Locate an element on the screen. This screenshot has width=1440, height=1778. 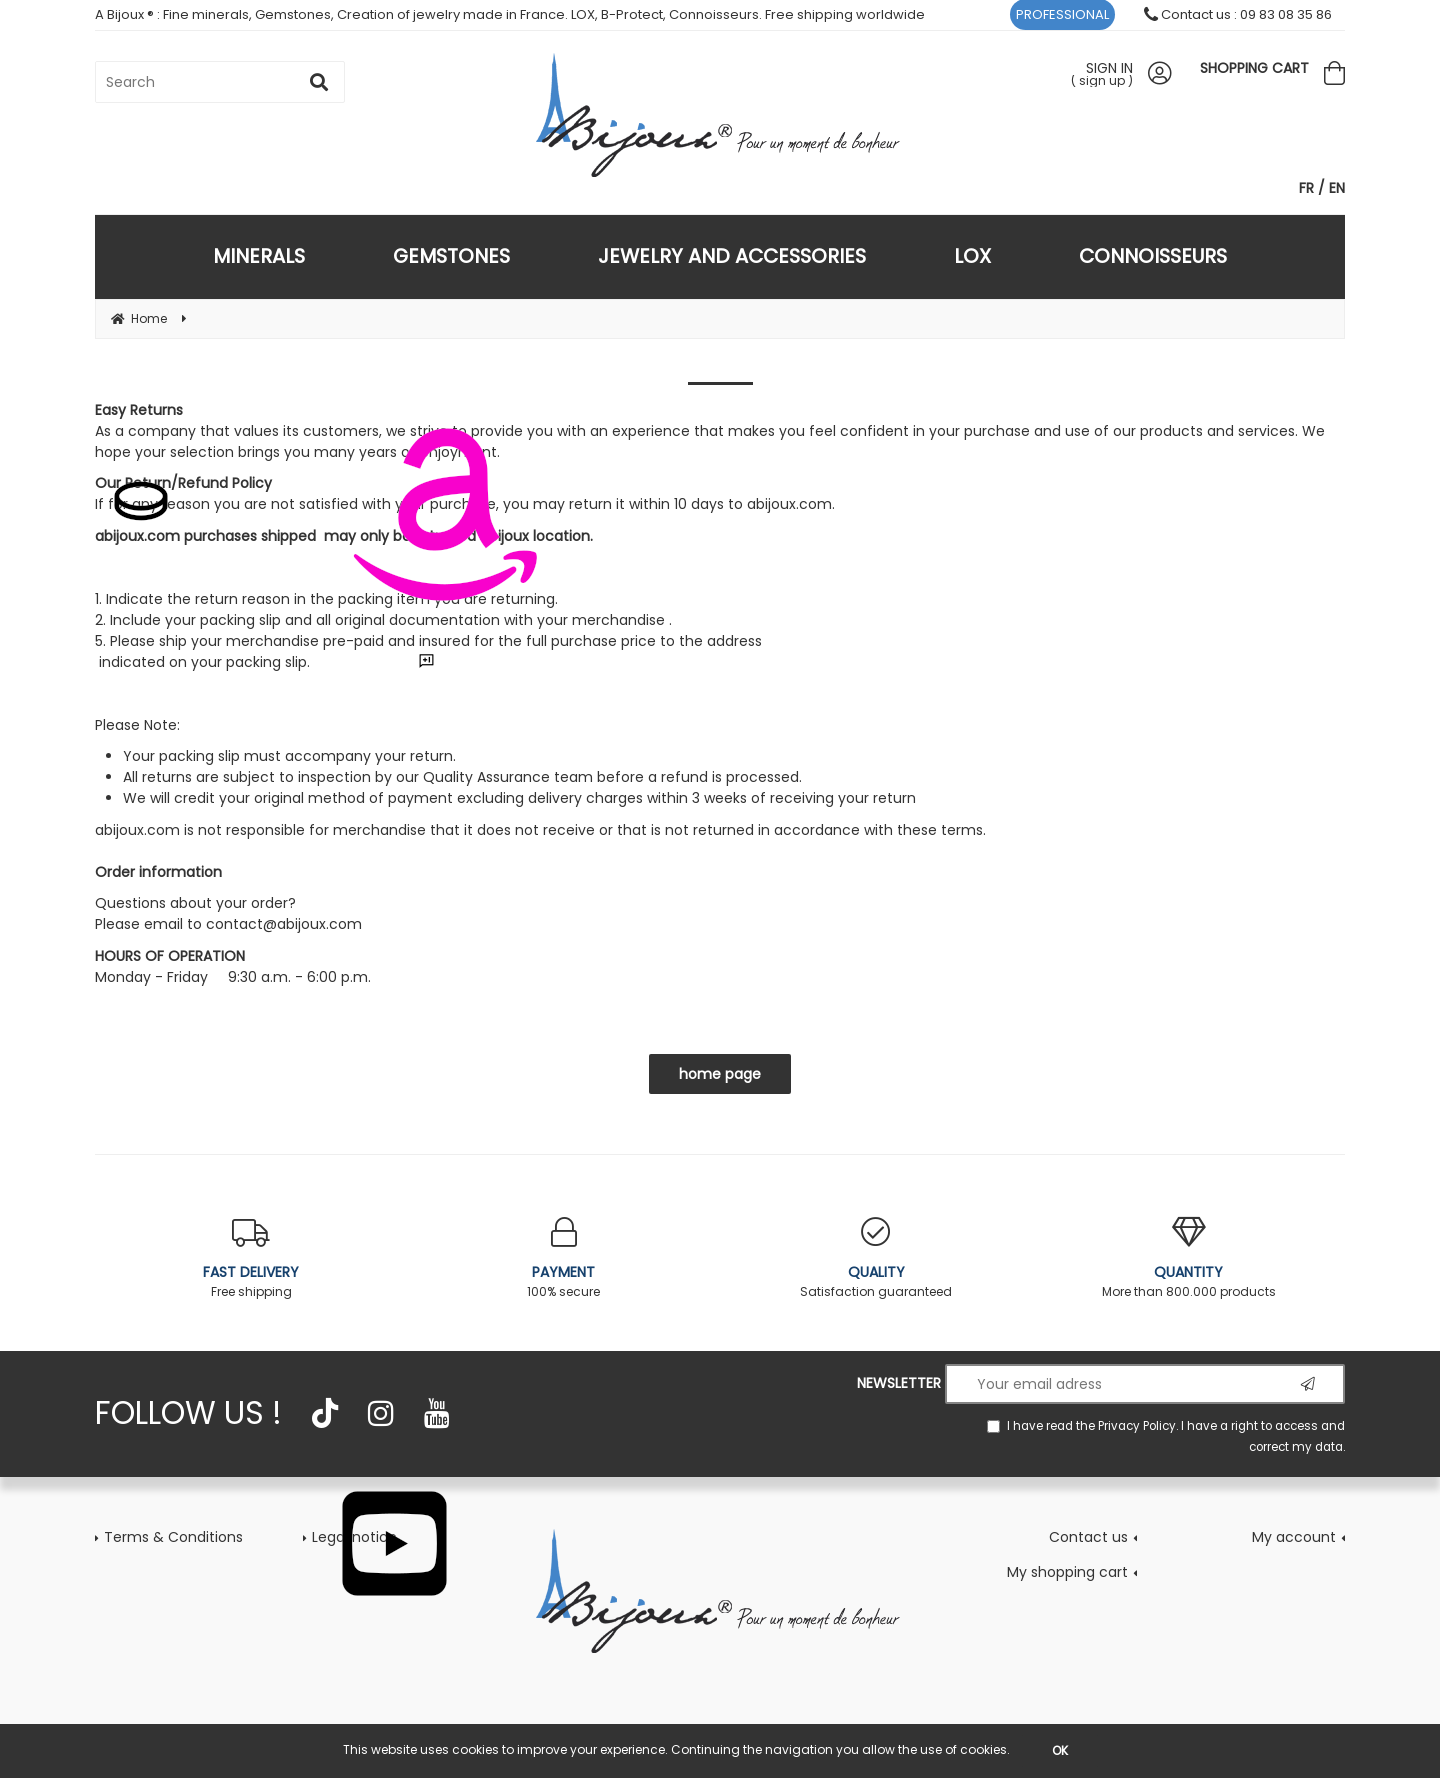
open the Amazon app is located at coordinates (443, 506).